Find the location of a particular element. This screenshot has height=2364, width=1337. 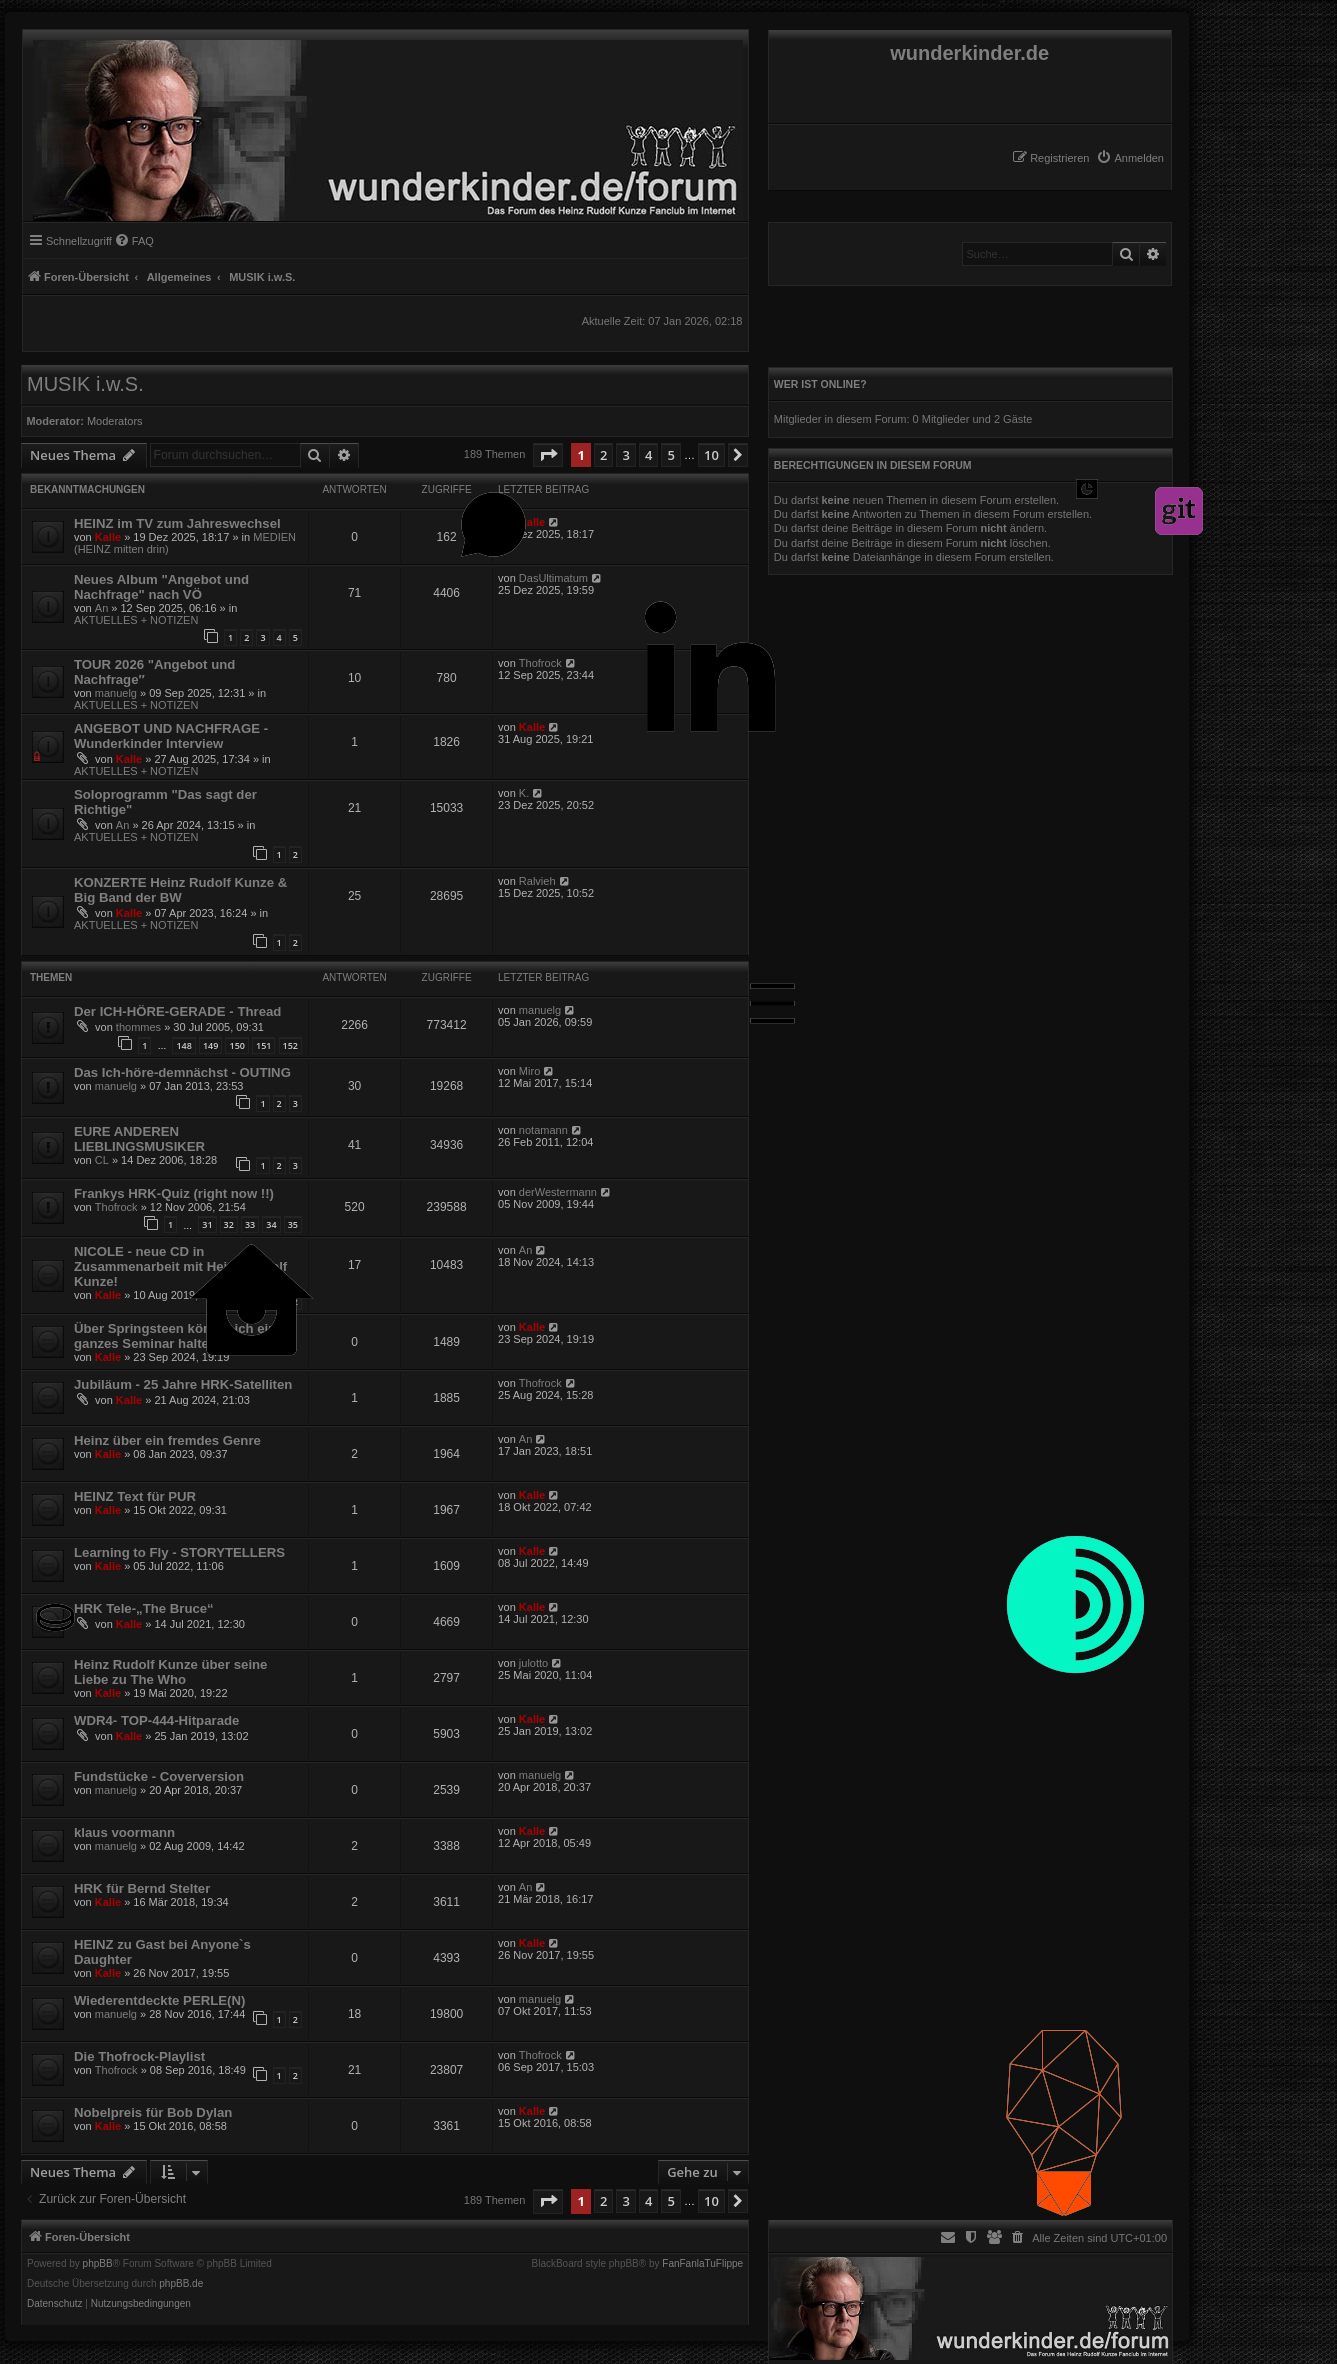

view business analytics dashboard is located at coordinates (1087, 489).